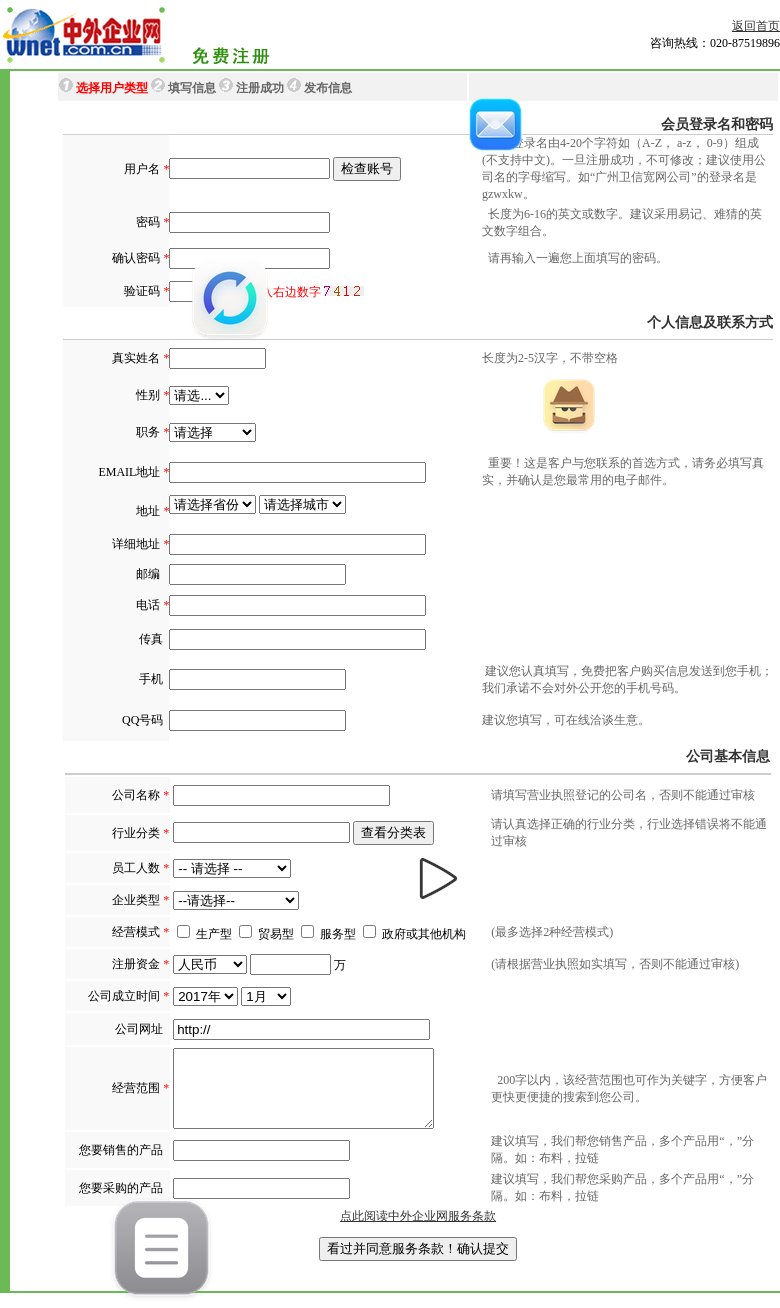  What do you see at coordinates (230, 298) in the screenshot?
I see `refresh or reload the current app` at bounding box center [230, 298].